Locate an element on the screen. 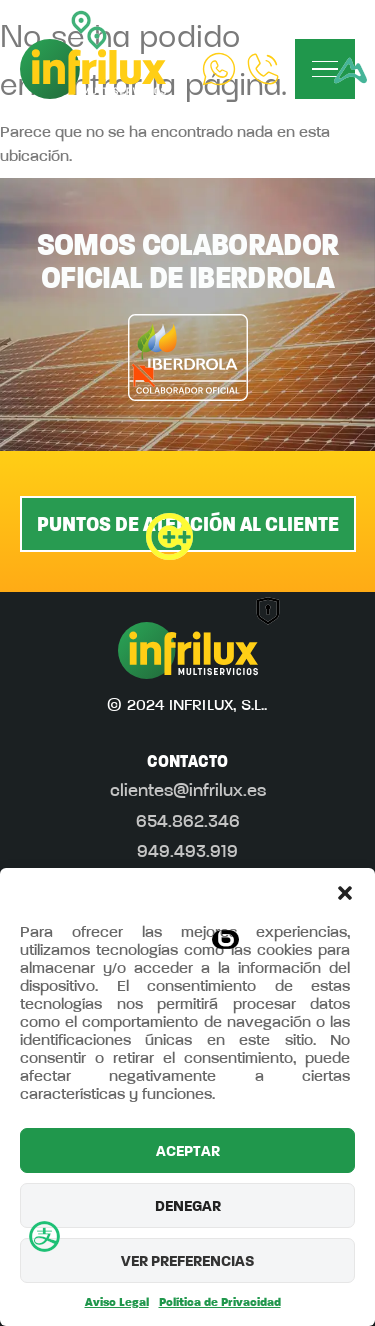 The height and width of the screenshot is (1326, 375). pay with alipay is located at coordinates (44, 1236).